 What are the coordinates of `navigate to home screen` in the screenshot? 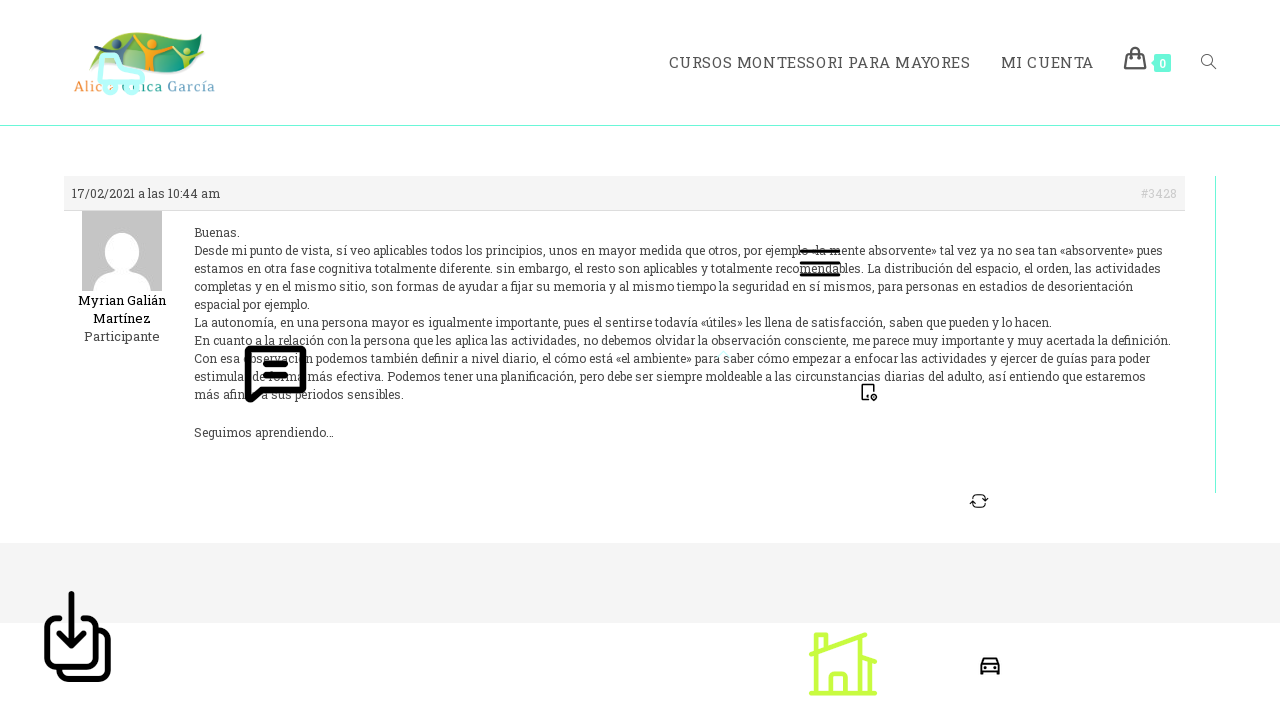 It's located at (843, 664).